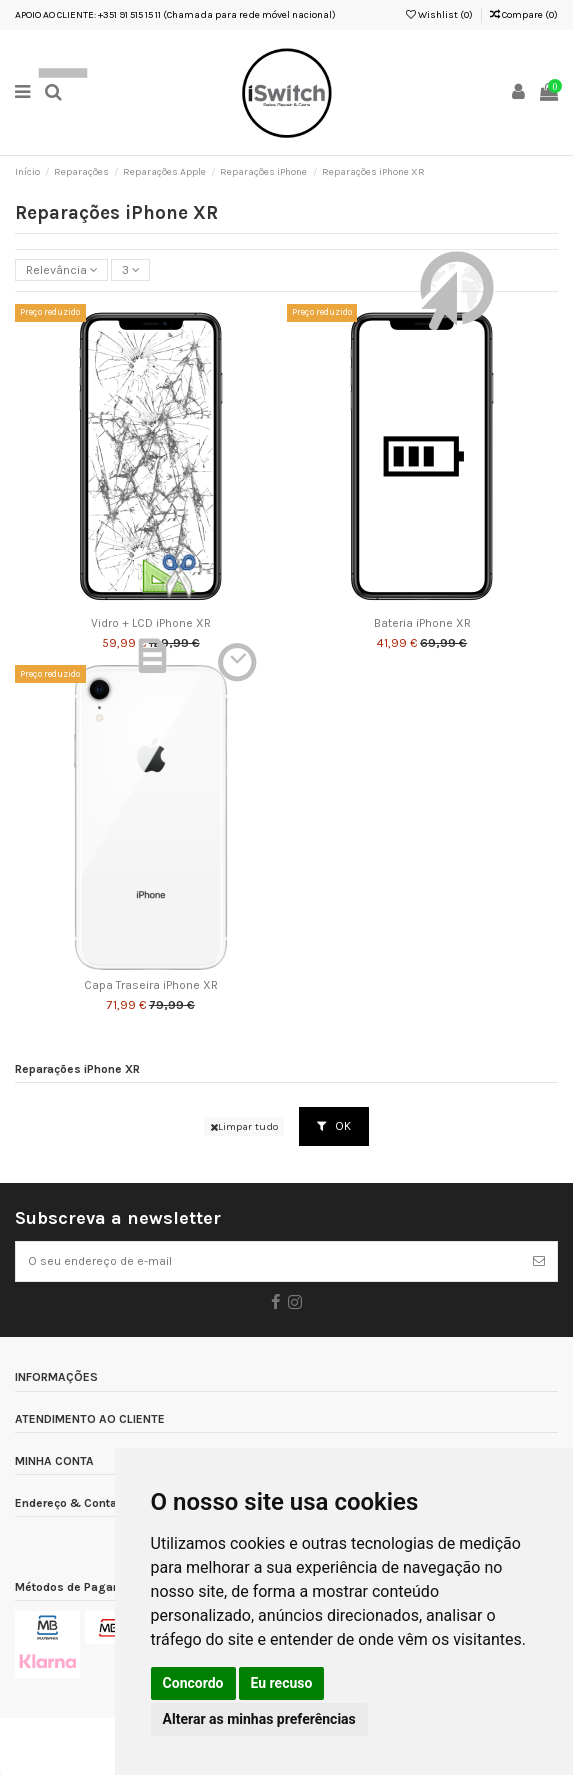 Image resolution: width=573 pixels, height=1775 pixels. I want to click on access utility and accessory applications, so click(167, 571).